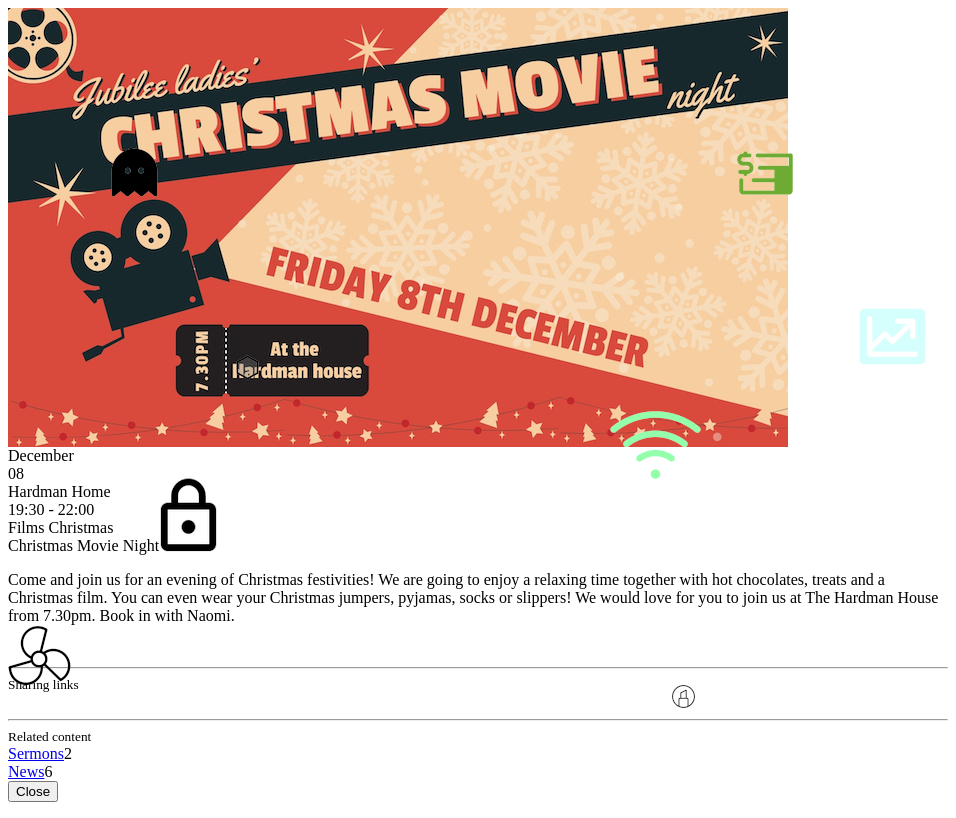 This screenshot has height=818, width=956. Describe the element at coordinates (134, 173) in the screenshot. I see `toggle ghost mode or invisible status` at that location.